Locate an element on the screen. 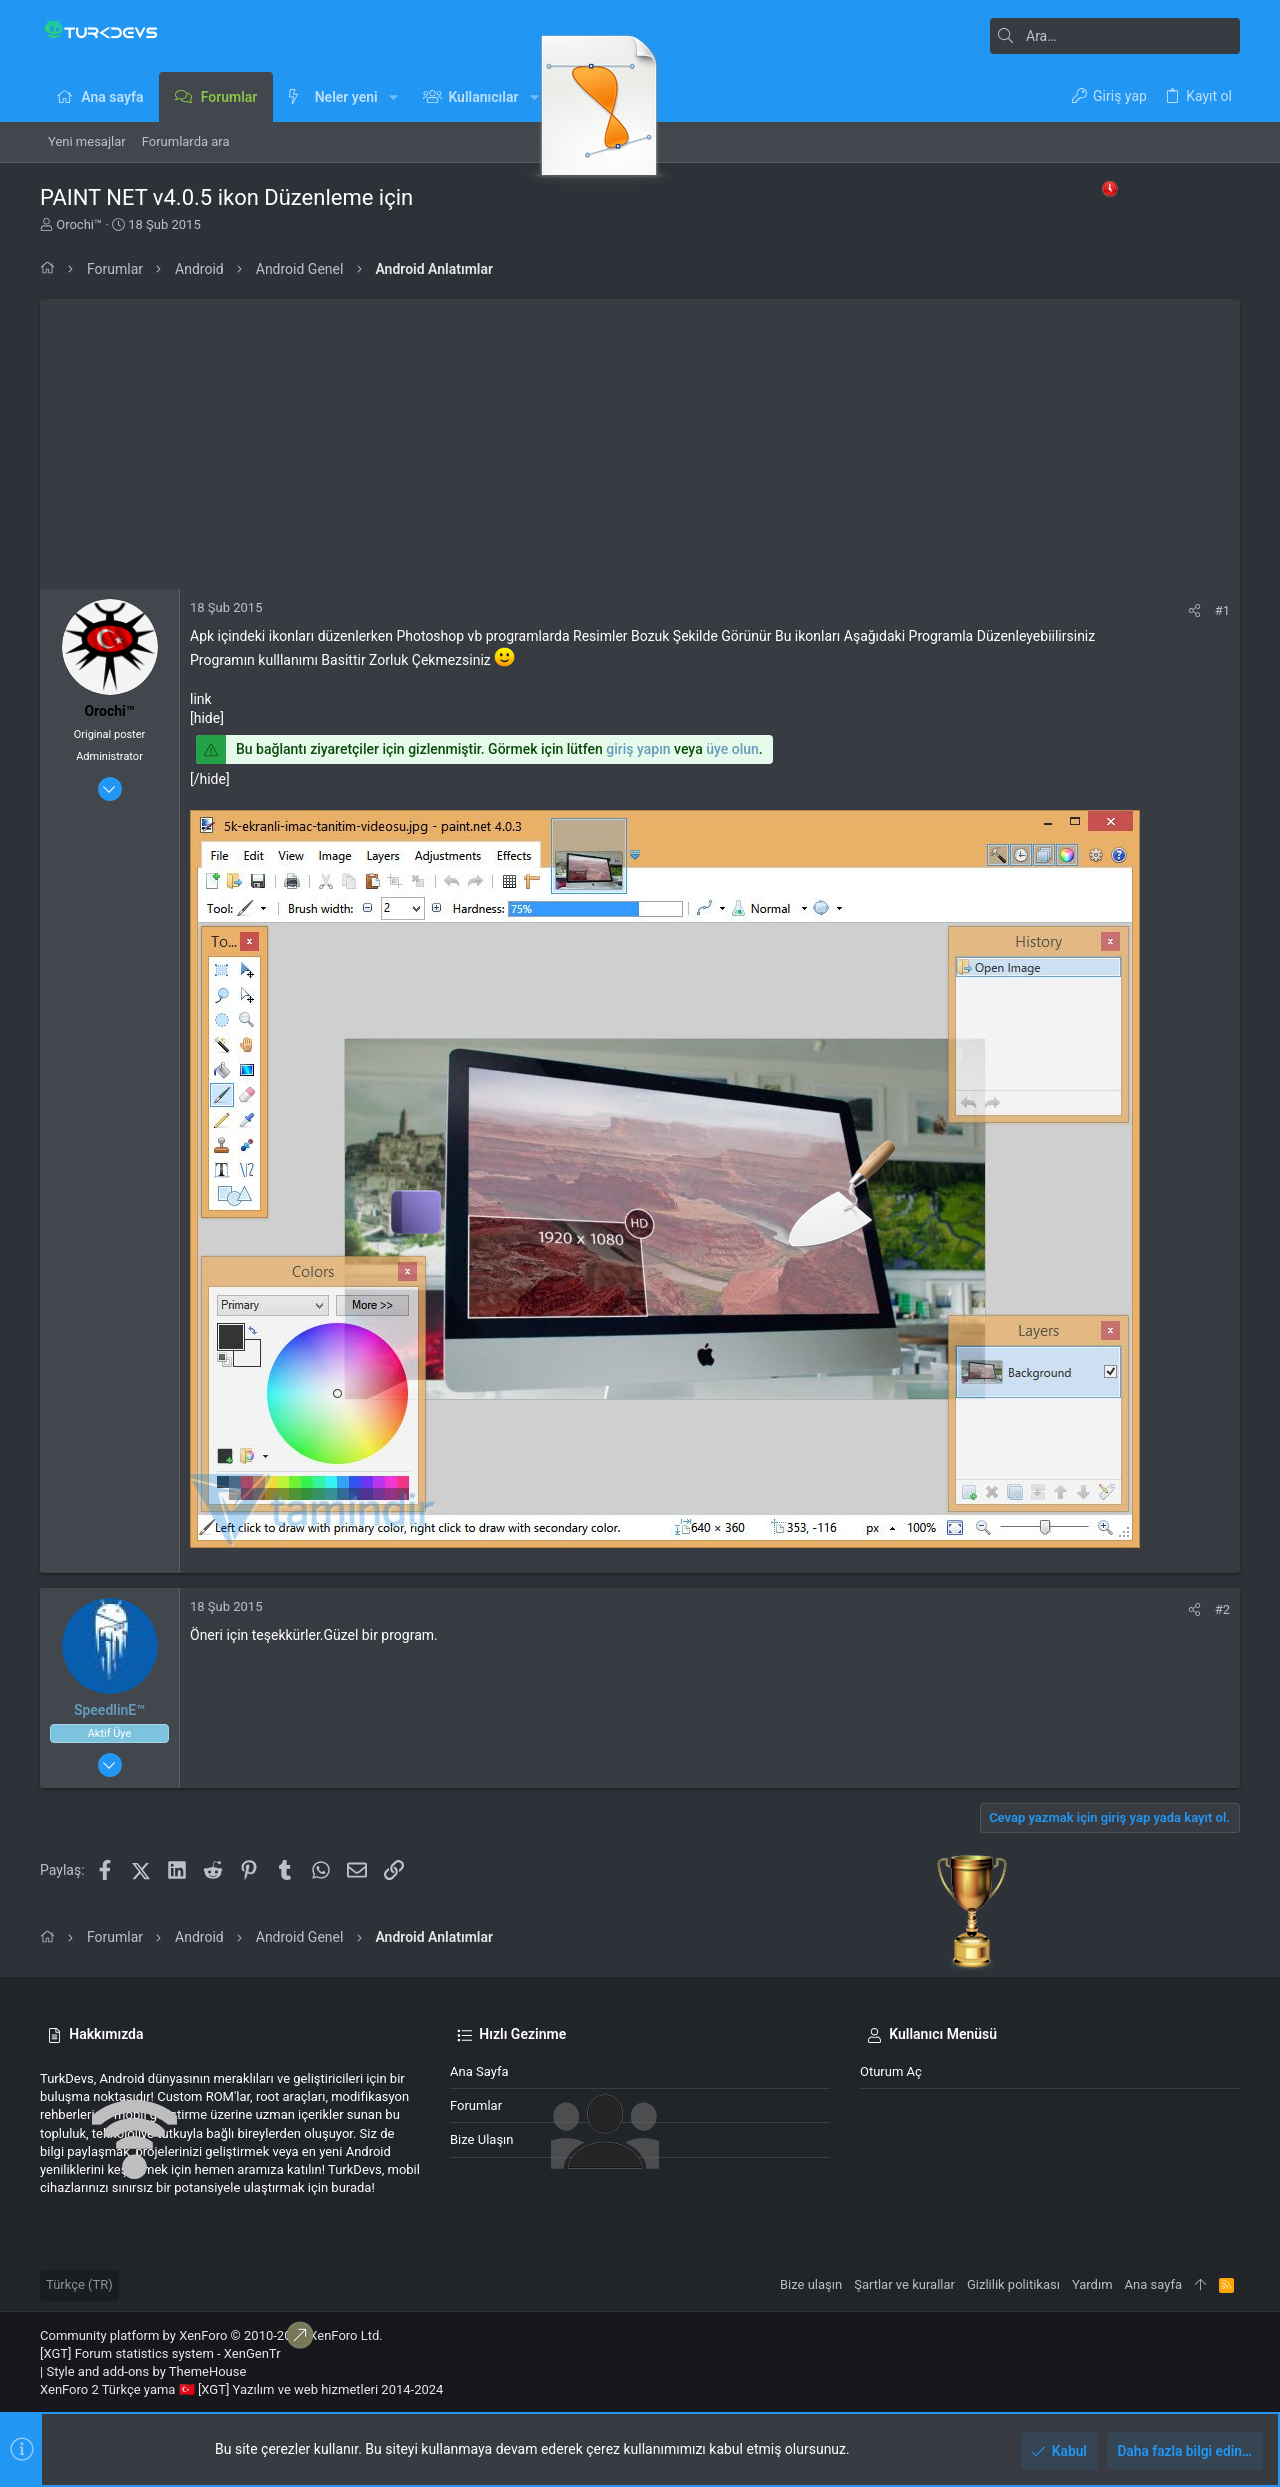 Image resolution: width=1280 pixels, height=2487 pixels. access development tools and programming applications is located at coordinates (842, 1196).